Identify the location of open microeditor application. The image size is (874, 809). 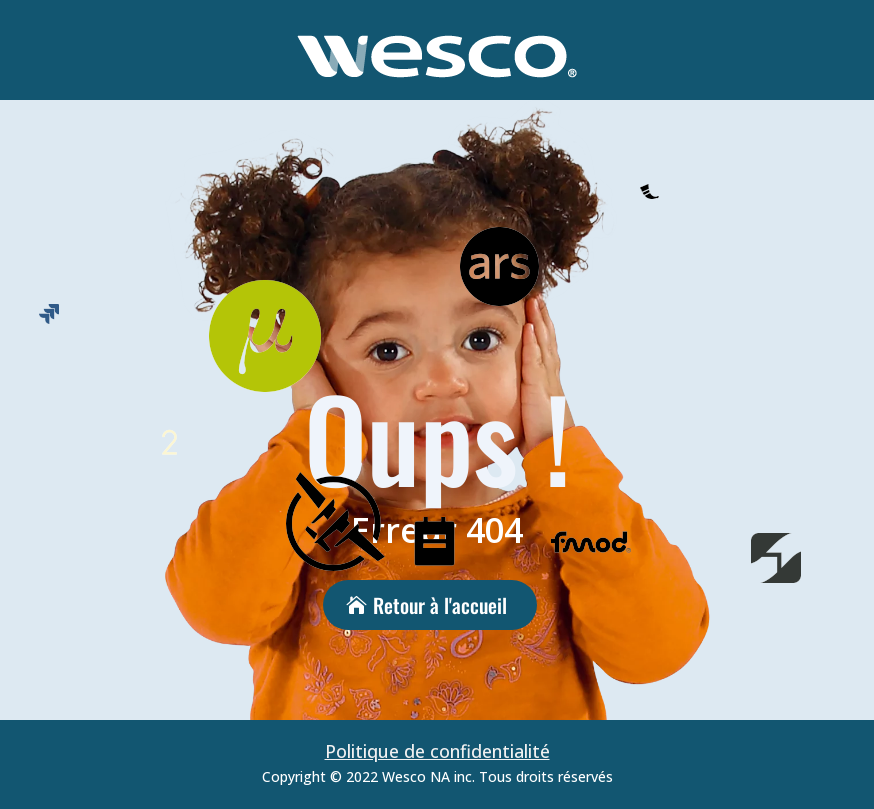
(265, 336).